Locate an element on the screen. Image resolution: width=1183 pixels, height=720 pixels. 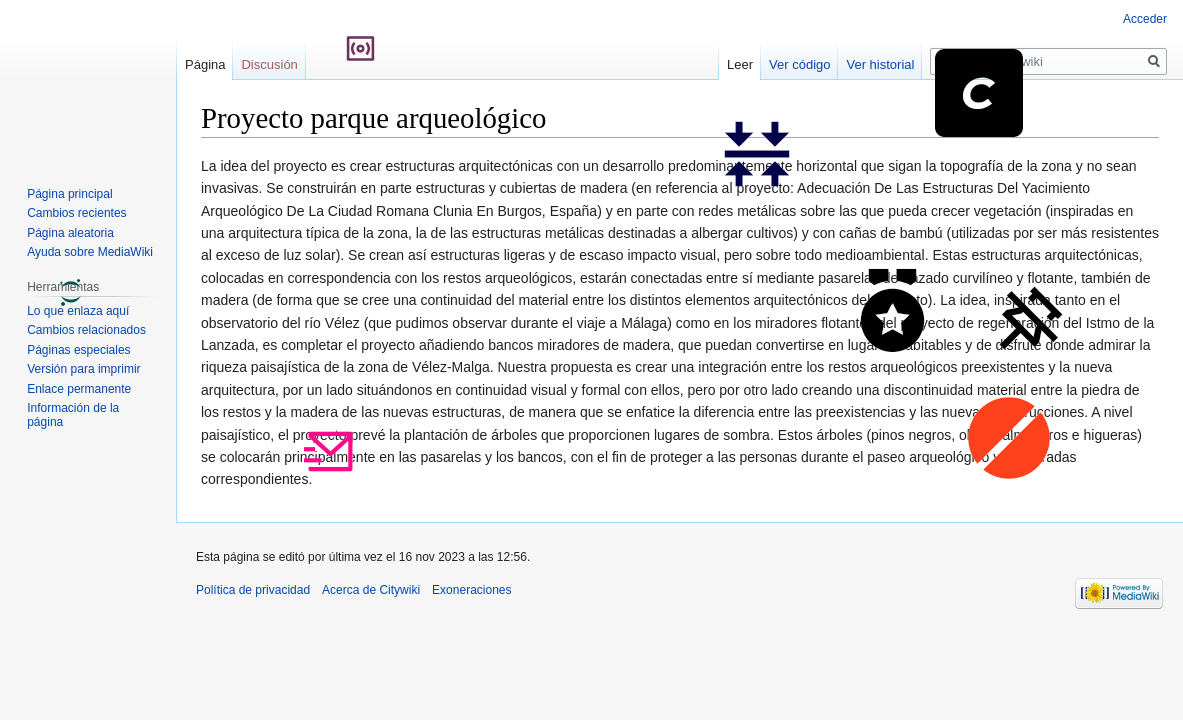
indicates a prohibited or blocked action is located at coordinates (1009, 438).